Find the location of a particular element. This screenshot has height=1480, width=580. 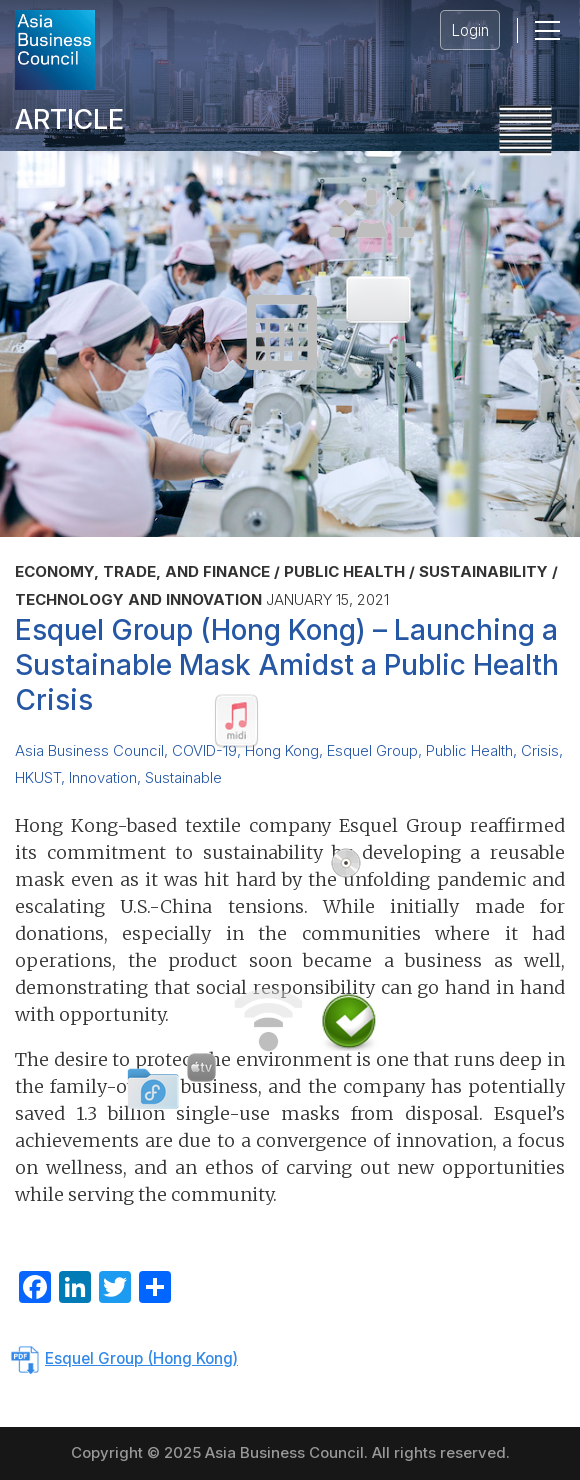

justify text to fill both margins is located at coordinates (525, 130).